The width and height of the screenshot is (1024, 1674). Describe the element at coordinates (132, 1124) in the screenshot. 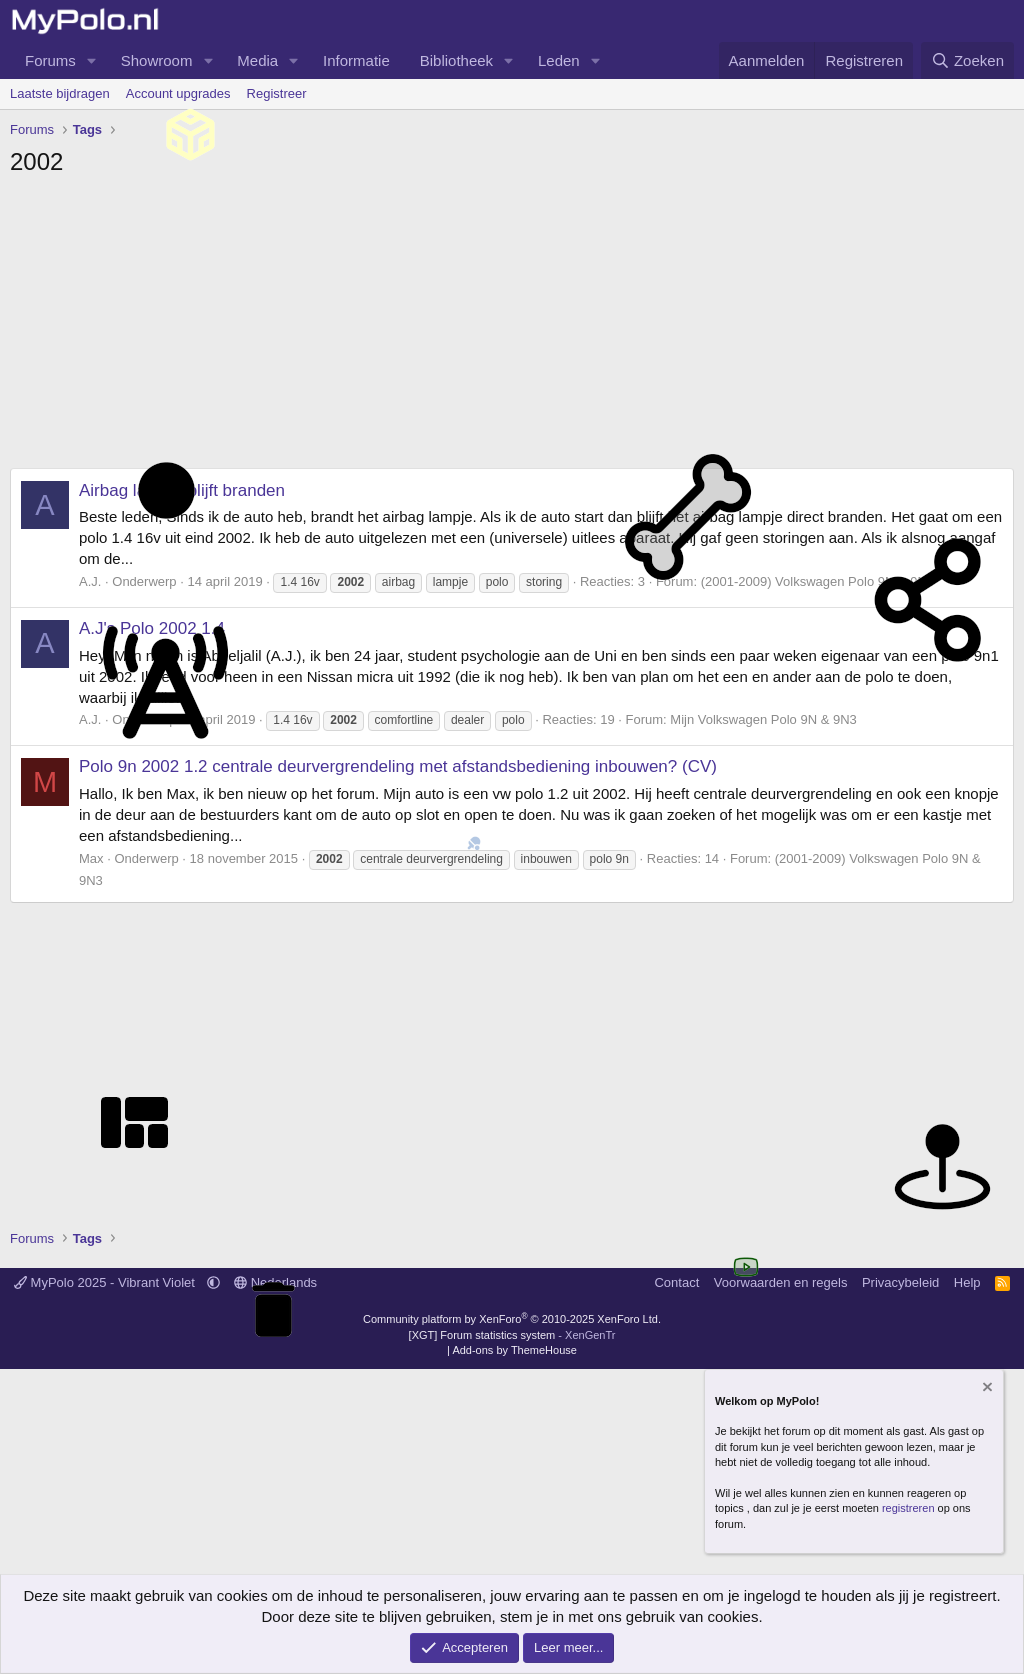

I see `switch to quilt or mosaic view layout` at that location.